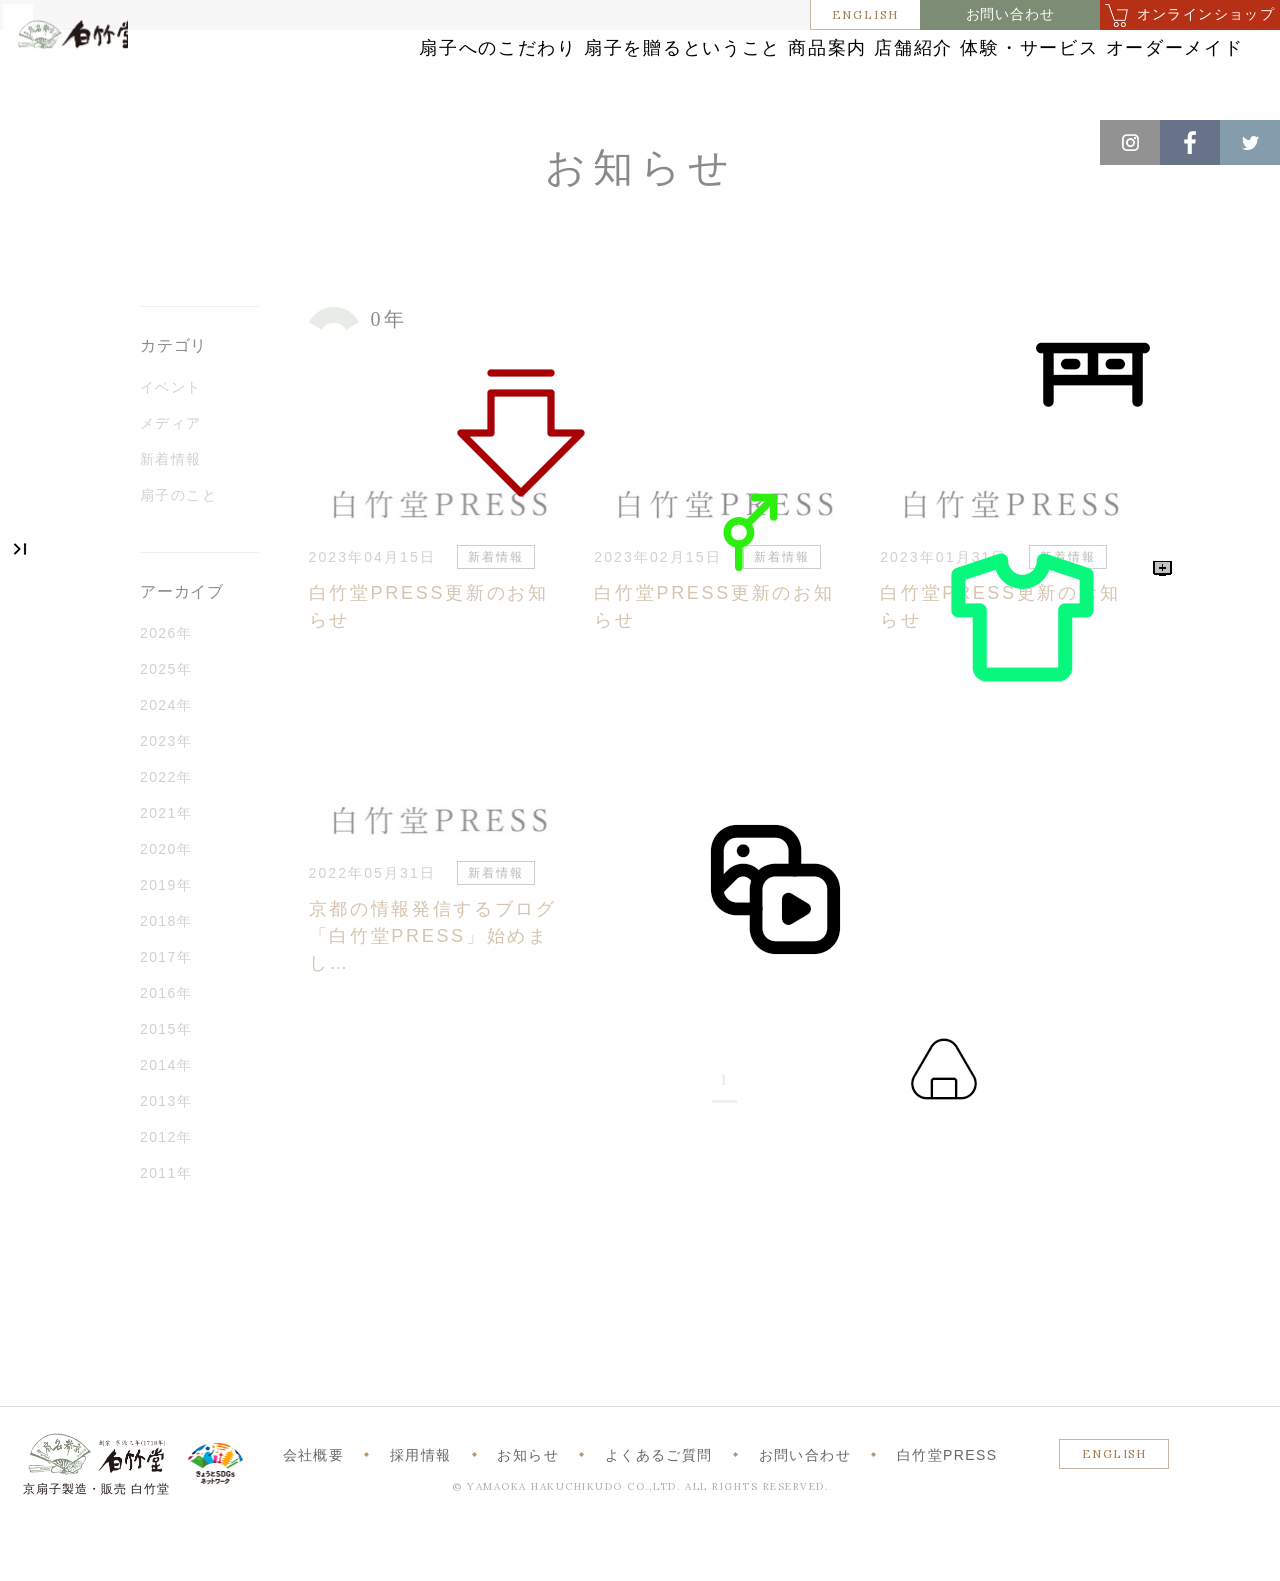 The image size is (1280, 1581). I want to click on access workspace or desk settings, so click(1093, 373).